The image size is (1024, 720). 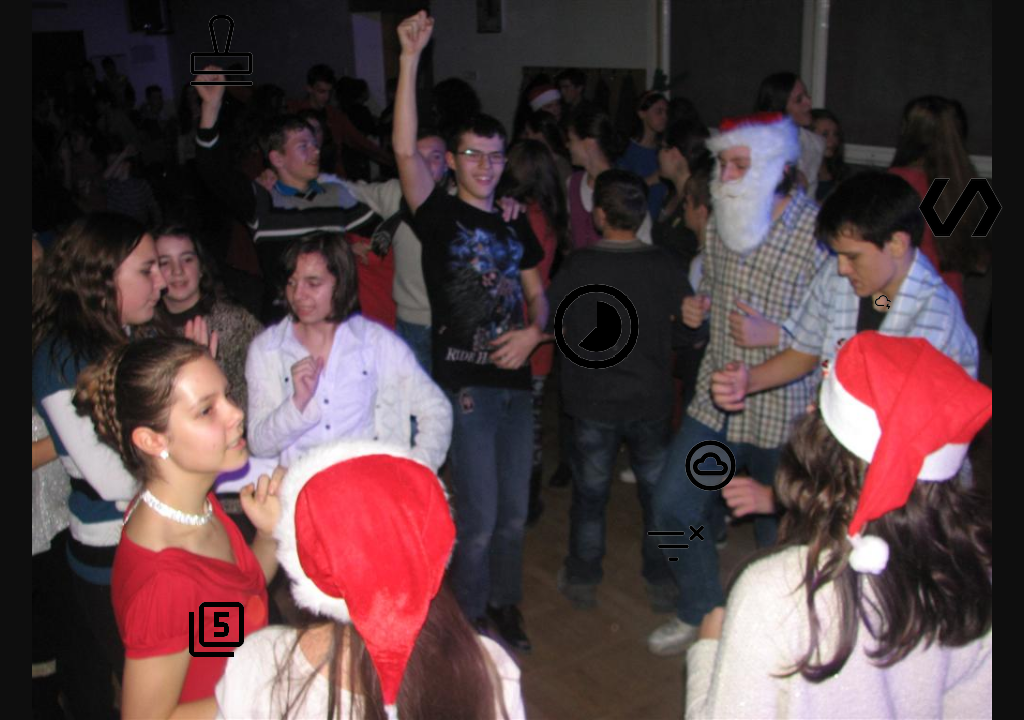 I want to click on clear all active filters, so click(x=676, y=547).